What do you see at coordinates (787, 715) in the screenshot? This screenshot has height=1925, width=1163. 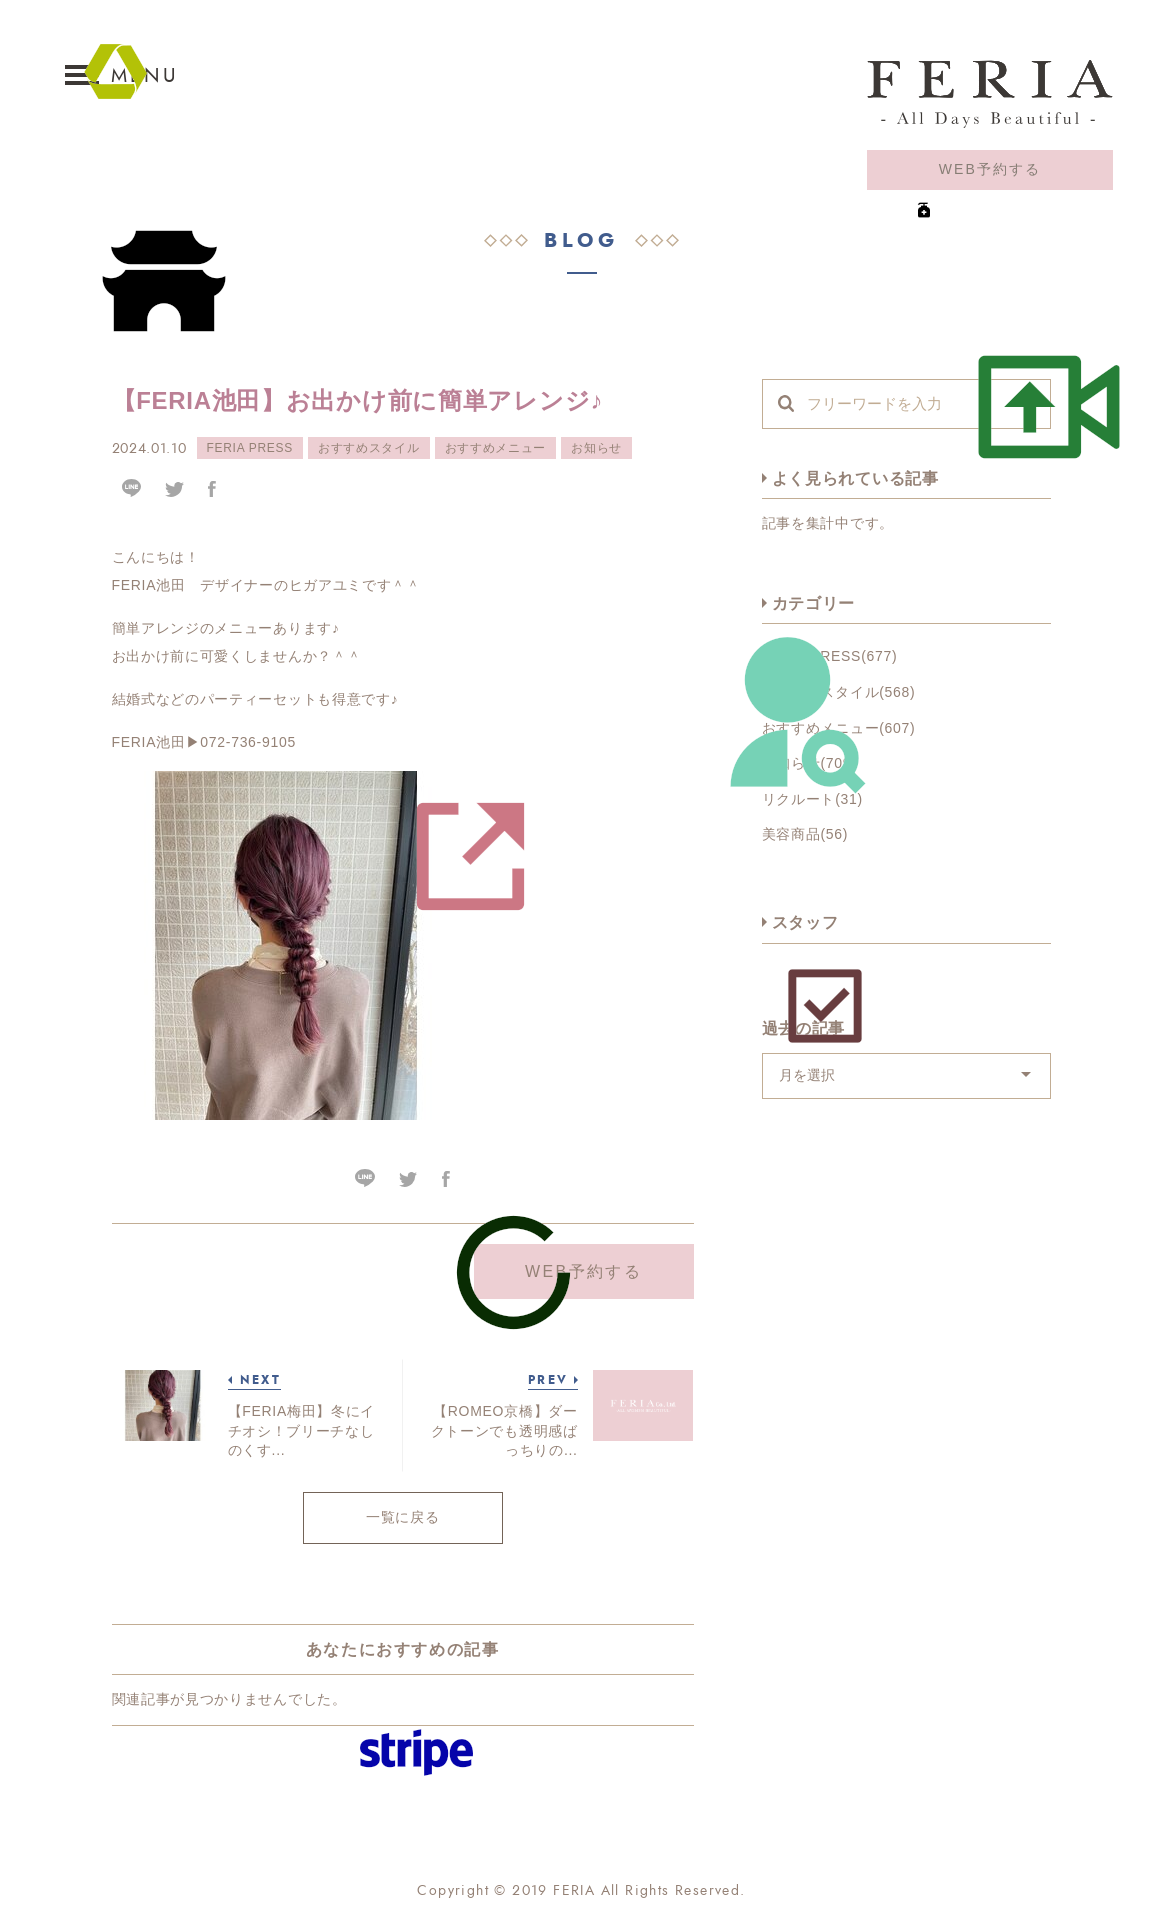 I see `search for a user or contact` at bounding box center [787, 715].